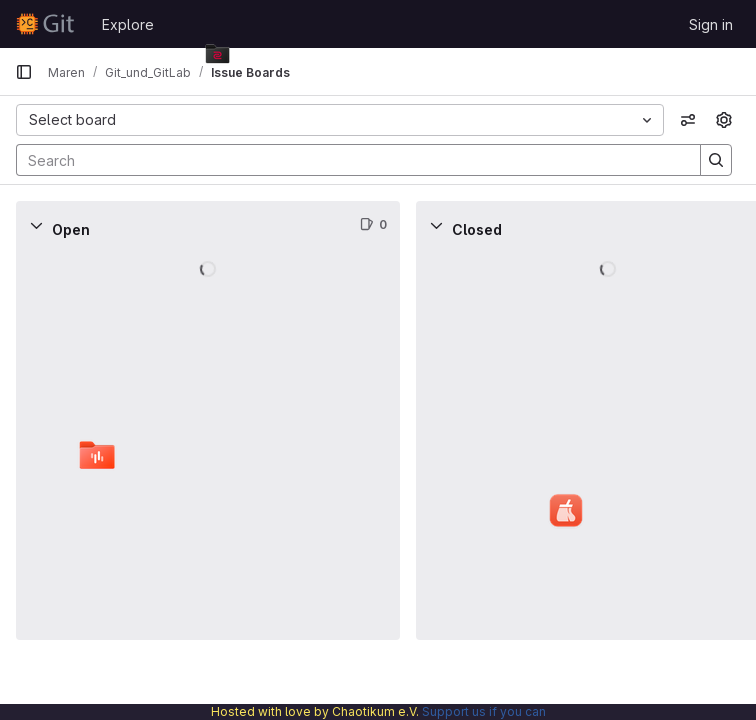  I want to click on open Wondershare EdrawInfo project files, so click(97, 456).